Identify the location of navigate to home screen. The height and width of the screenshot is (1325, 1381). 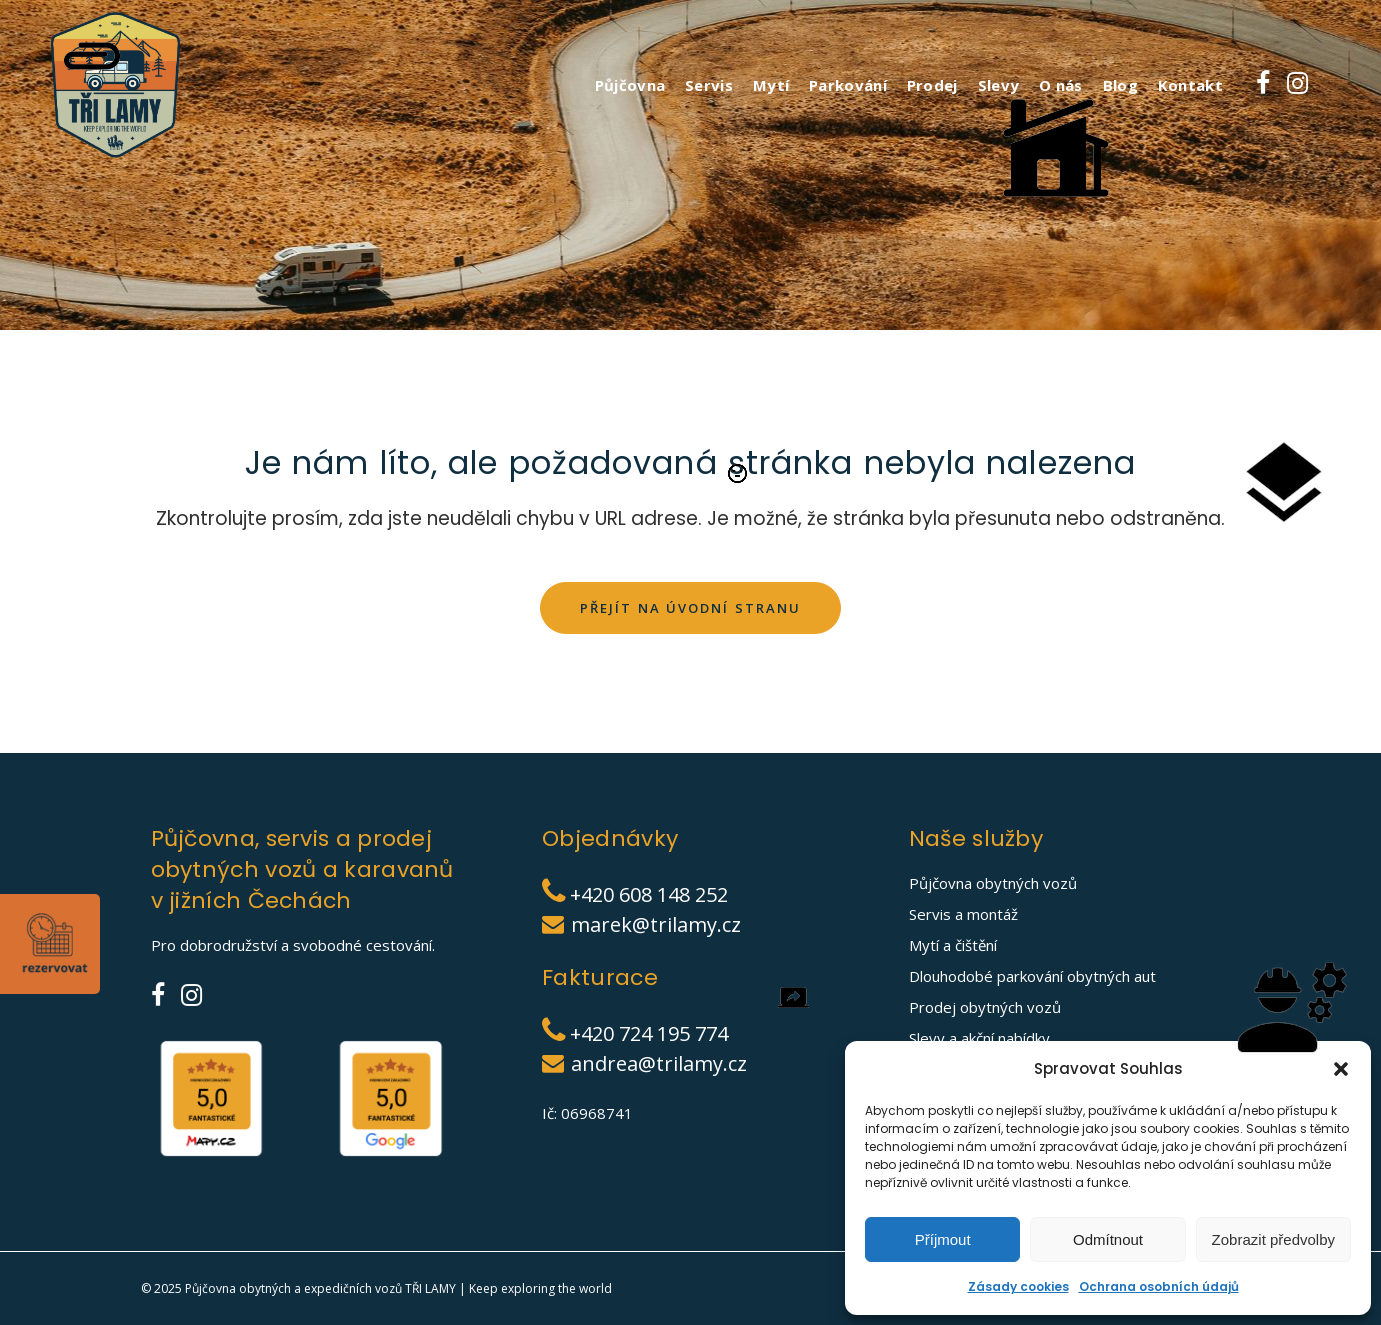
(1056, 148).